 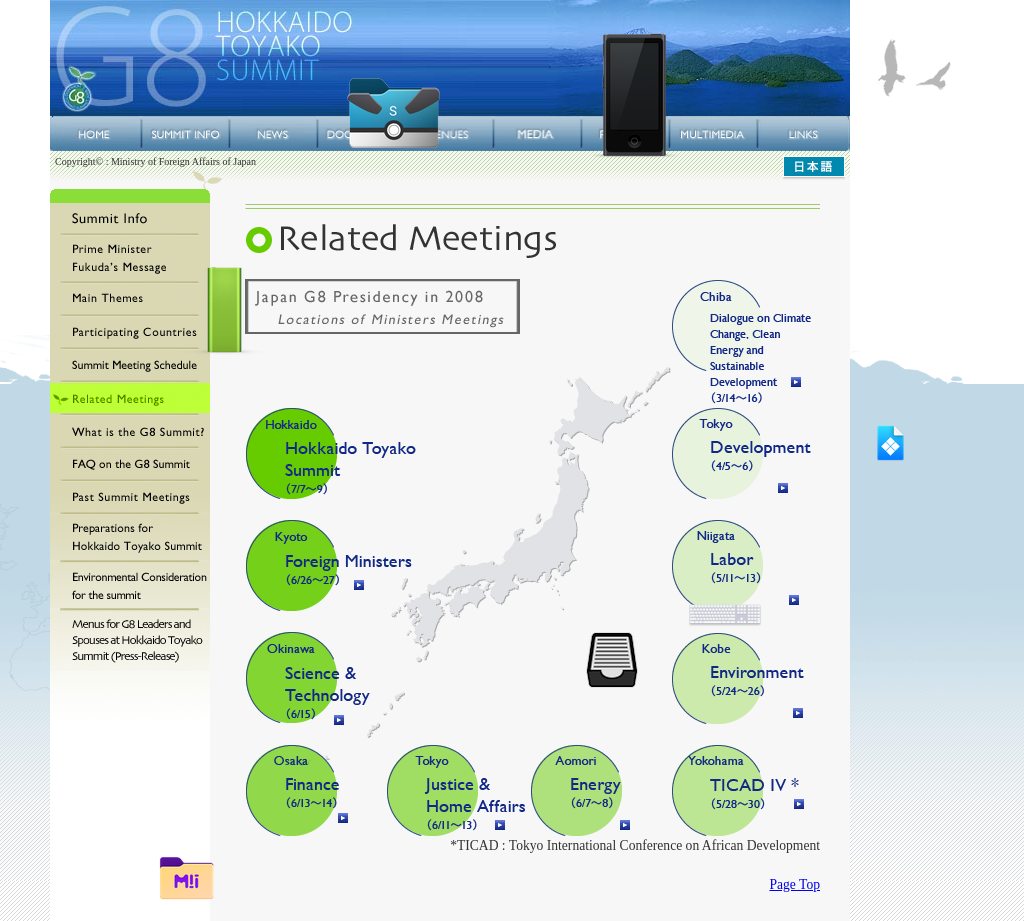 What do you see at coordinates (393, 115) in the screenshot?
I see `folder for storing pokémon great ball-related files` at bounding box center [393, 115].